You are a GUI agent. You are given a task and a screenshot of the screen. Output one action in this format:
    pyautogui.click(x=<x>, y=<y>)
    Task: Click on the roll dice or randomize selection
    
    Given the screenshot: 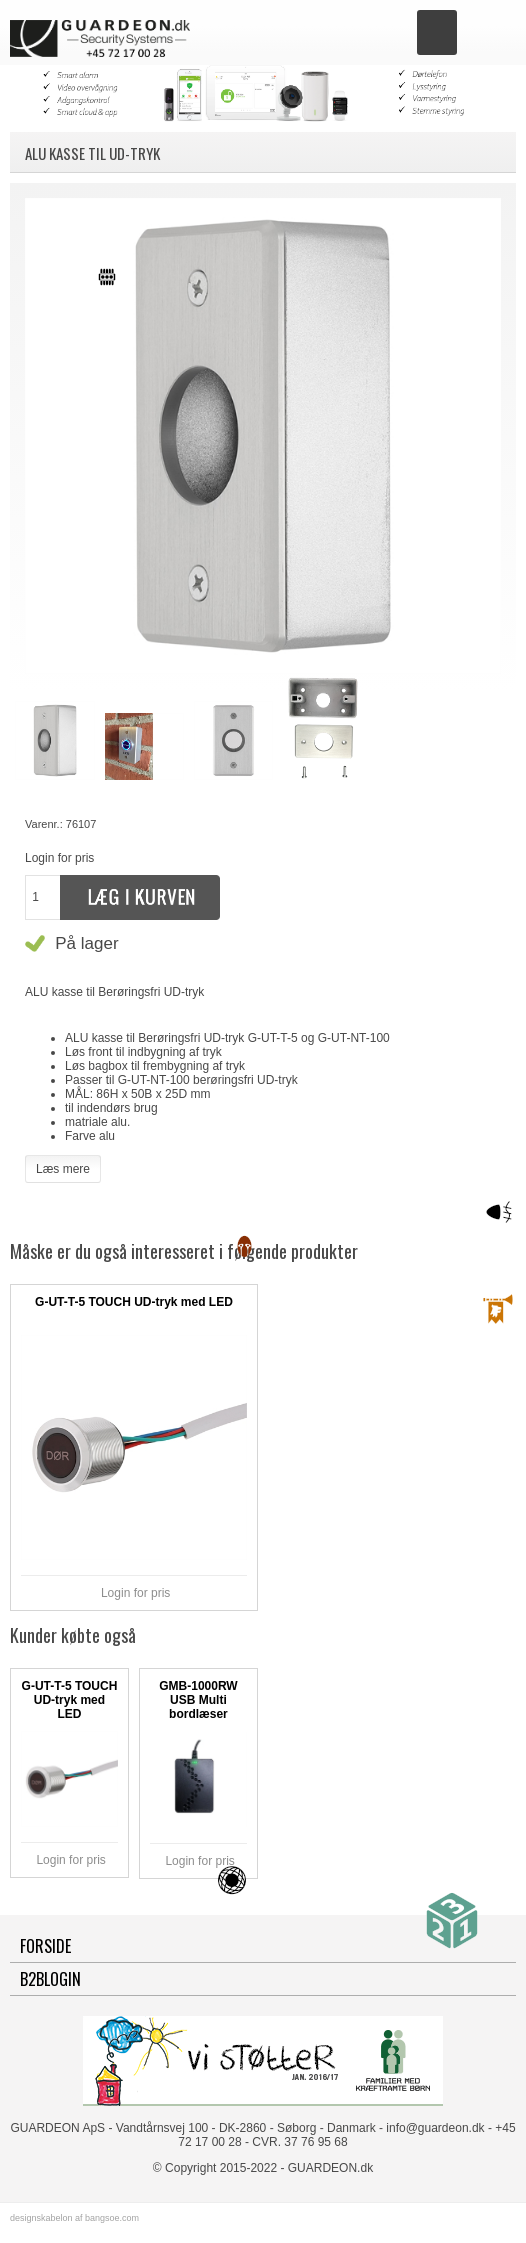 What is the action you would take?
    pyautogui.click(x=452, y=1921)
    